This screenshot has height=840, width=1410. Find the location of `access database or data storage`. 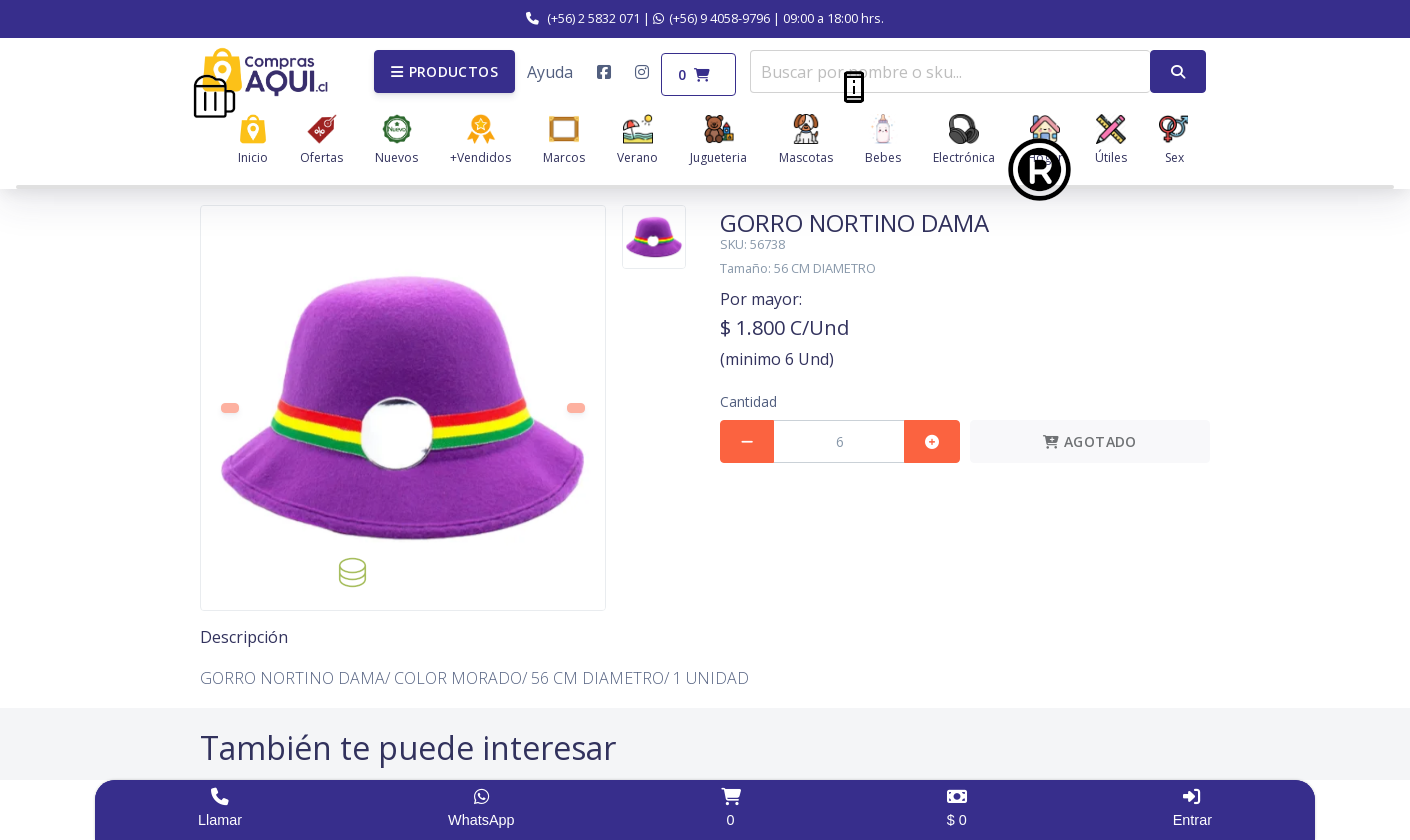

access database or data storage is located at coordinates (352, 572).